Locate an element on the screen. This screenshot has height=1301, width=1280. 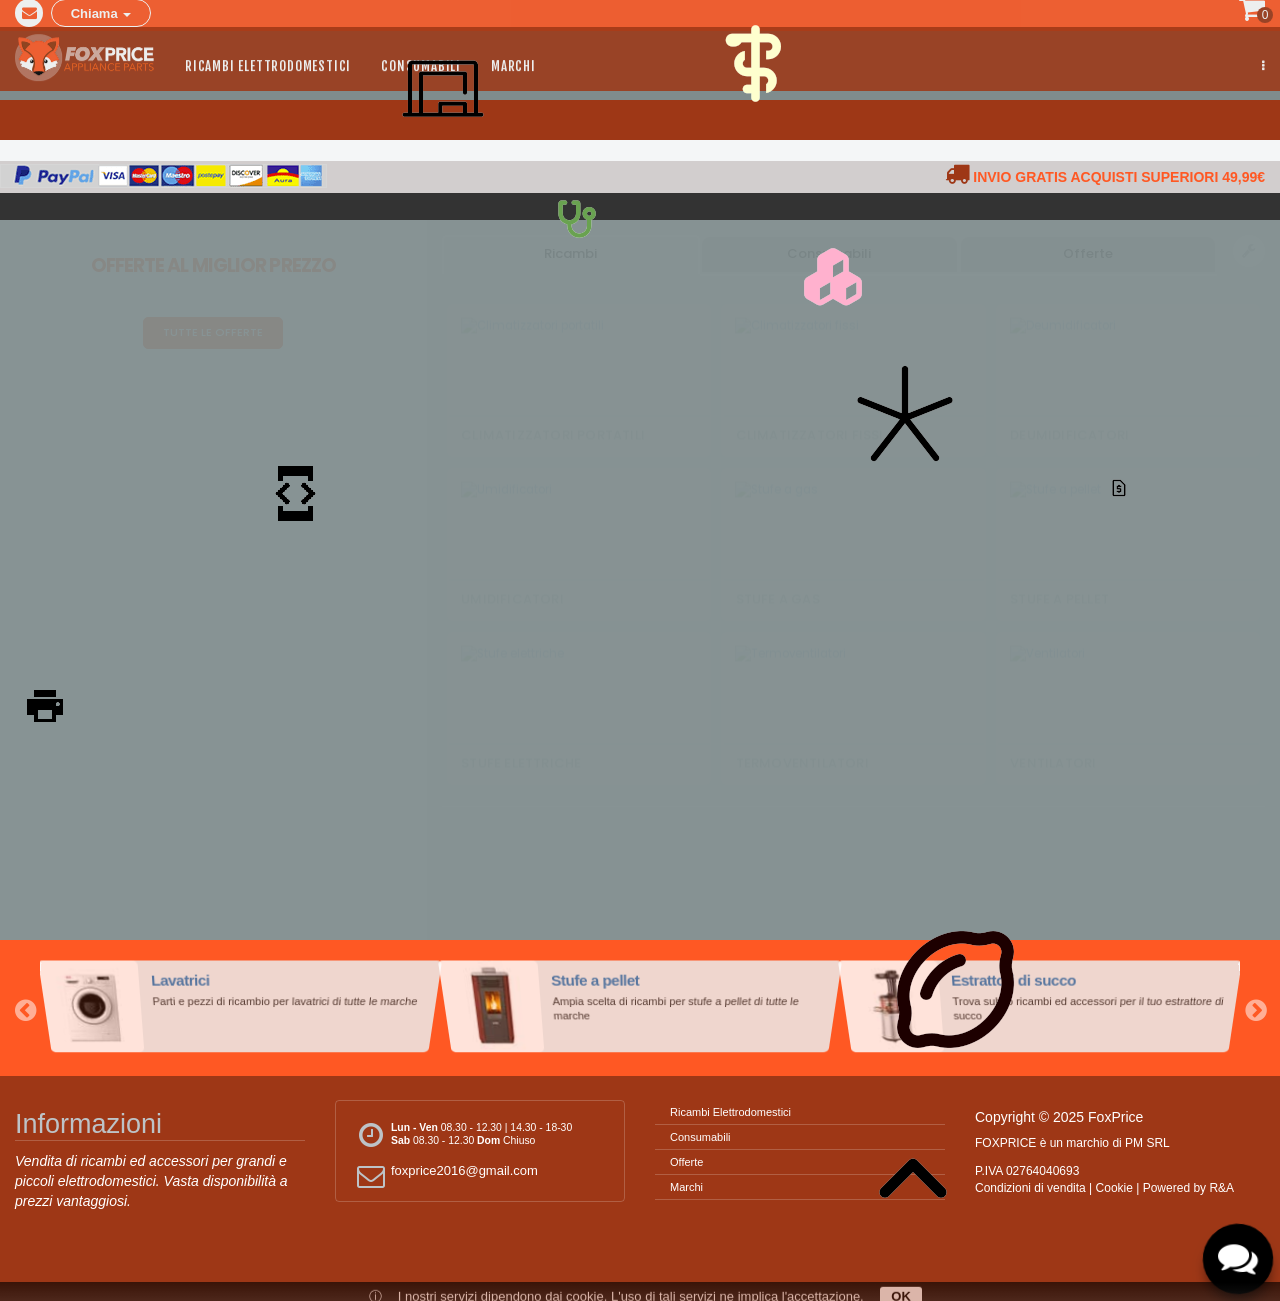
access health or medical features is located at coordinates (576, 218).